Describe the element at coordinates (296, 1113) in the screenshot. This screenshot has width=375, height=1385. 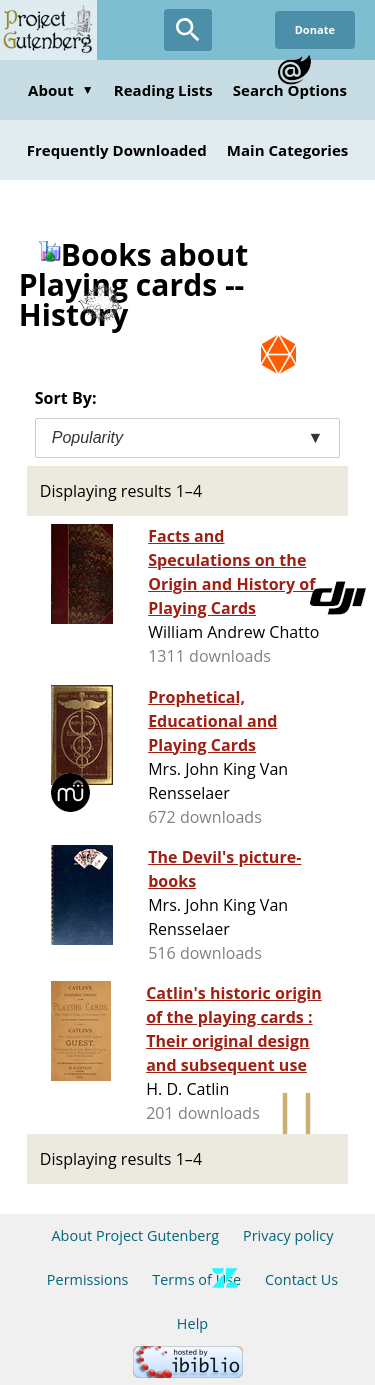
I see `pause media playback` at that location.